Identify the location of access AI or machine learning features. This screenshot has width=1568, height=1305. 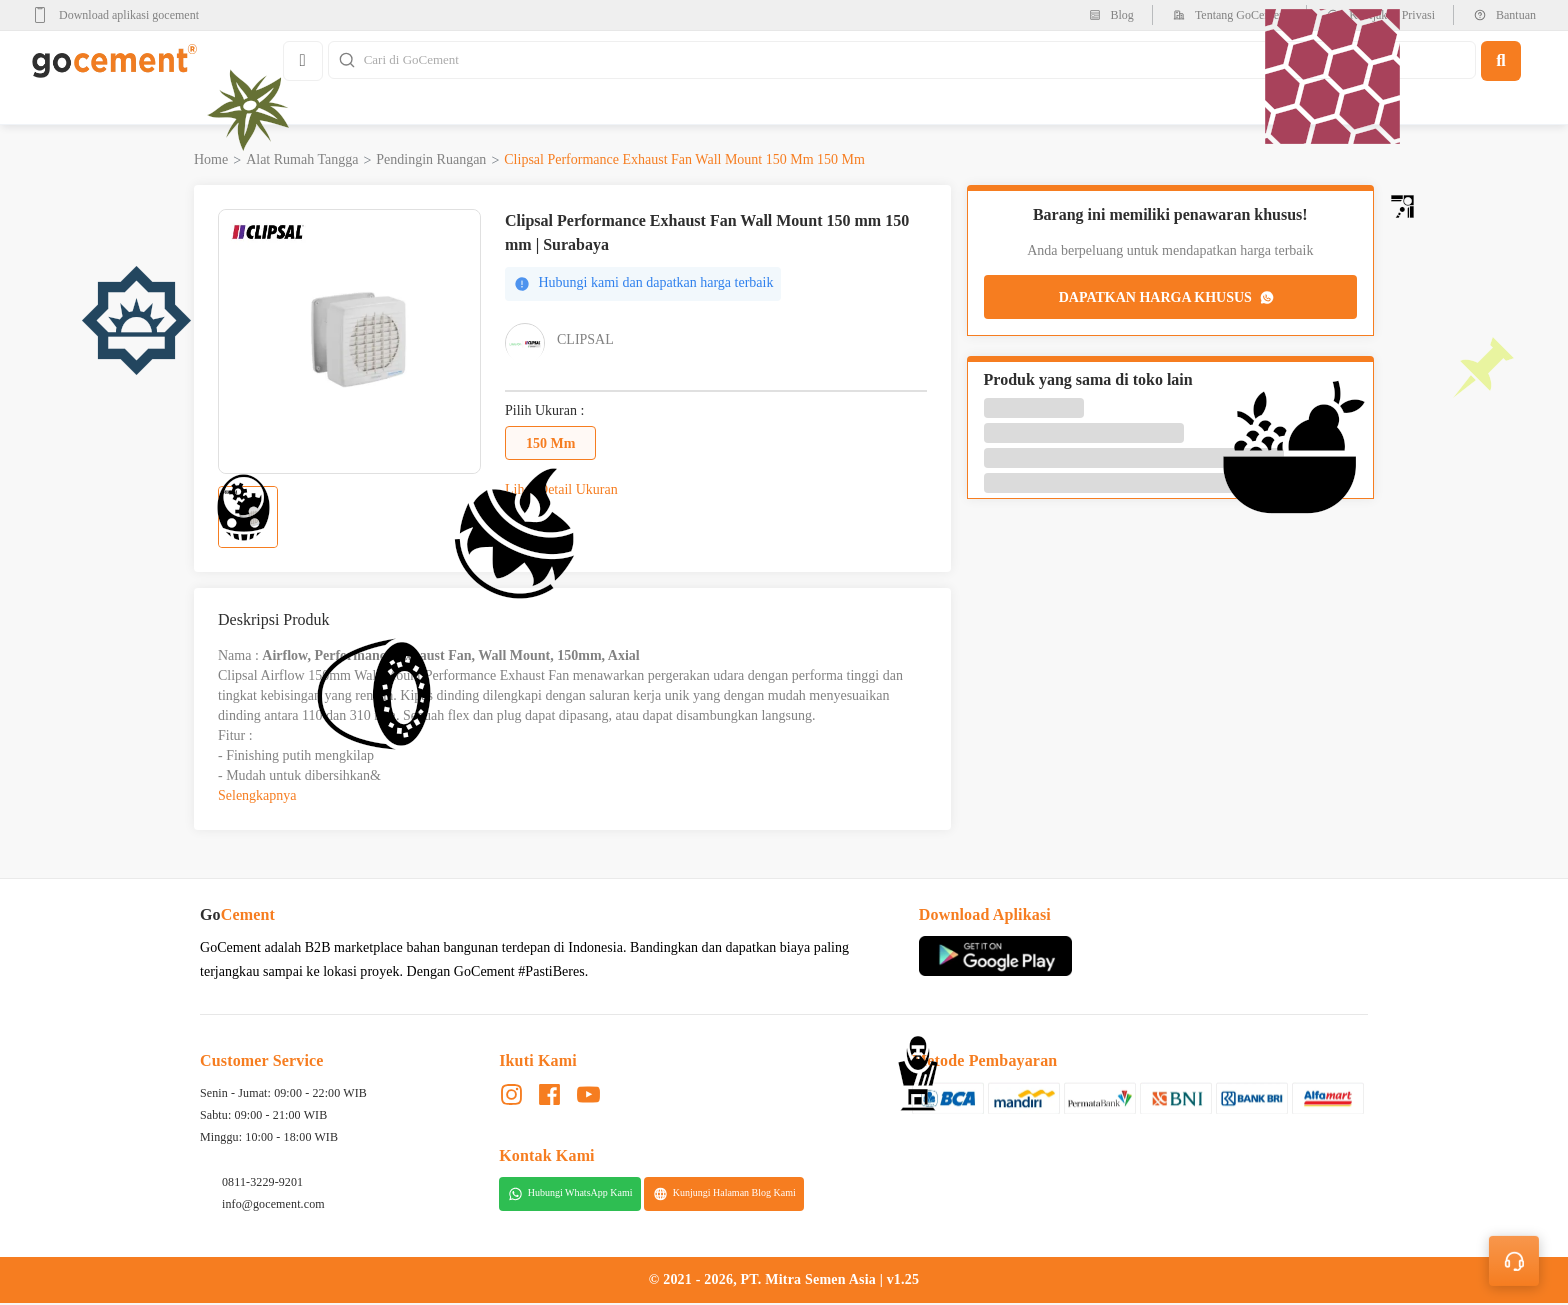
(243, 507).